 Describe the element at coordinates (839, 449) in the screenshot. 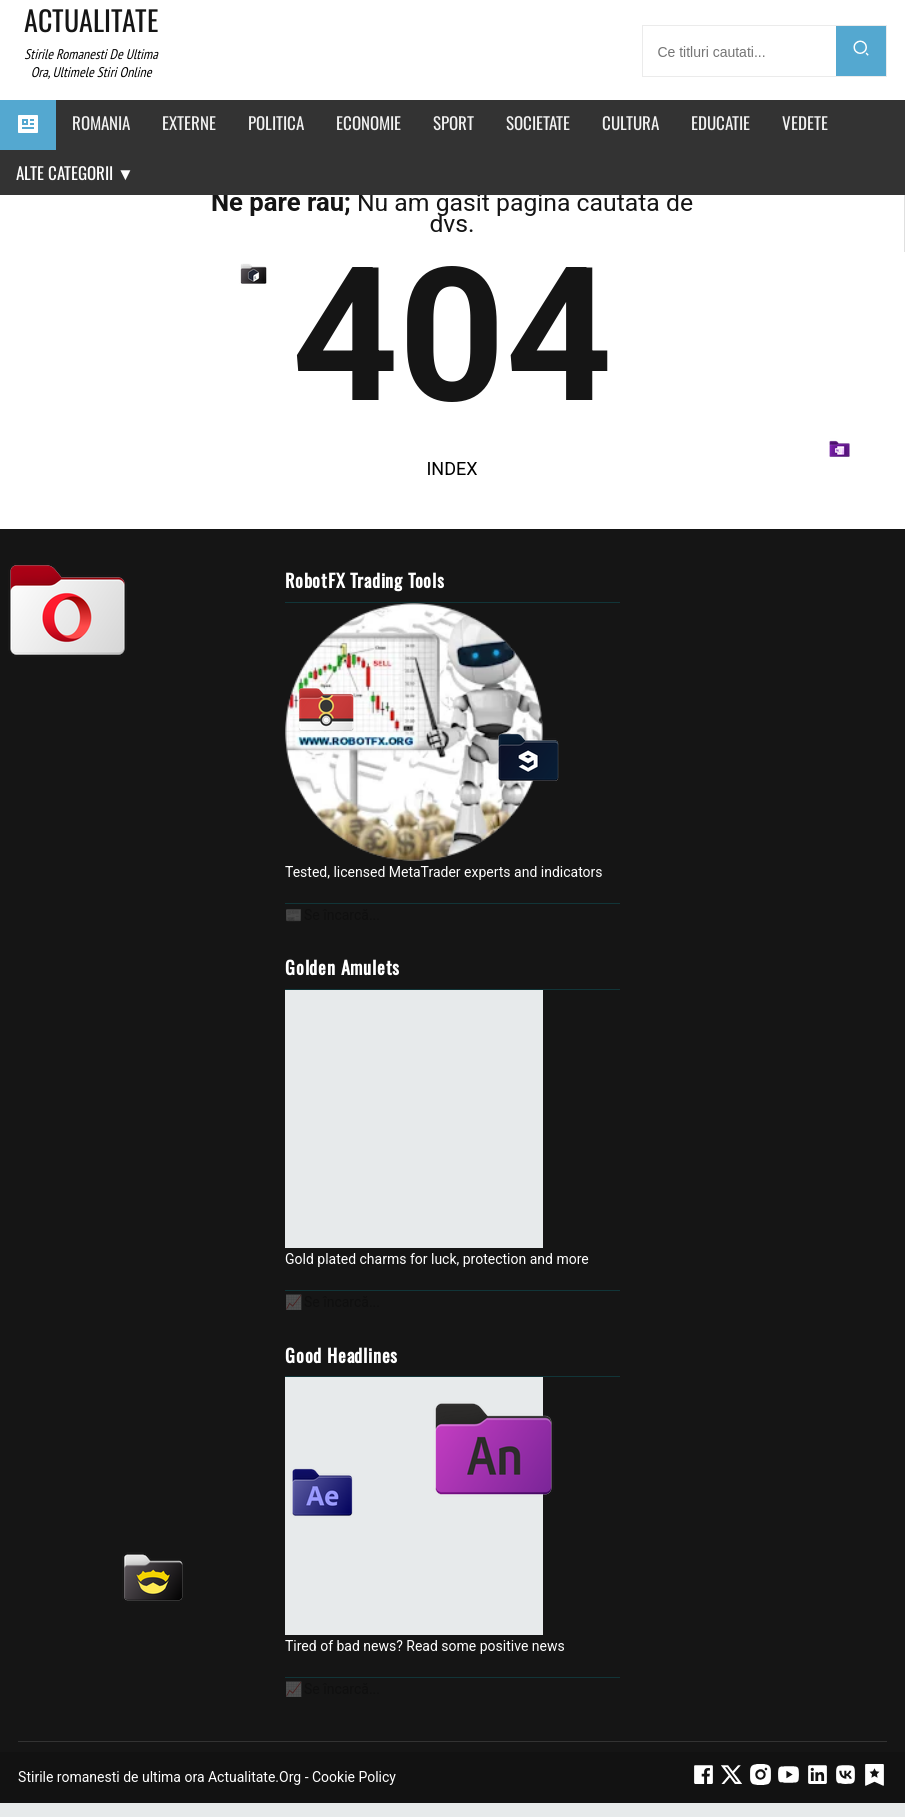

I see `open folder containing Microsoft OneNote files` at that location.